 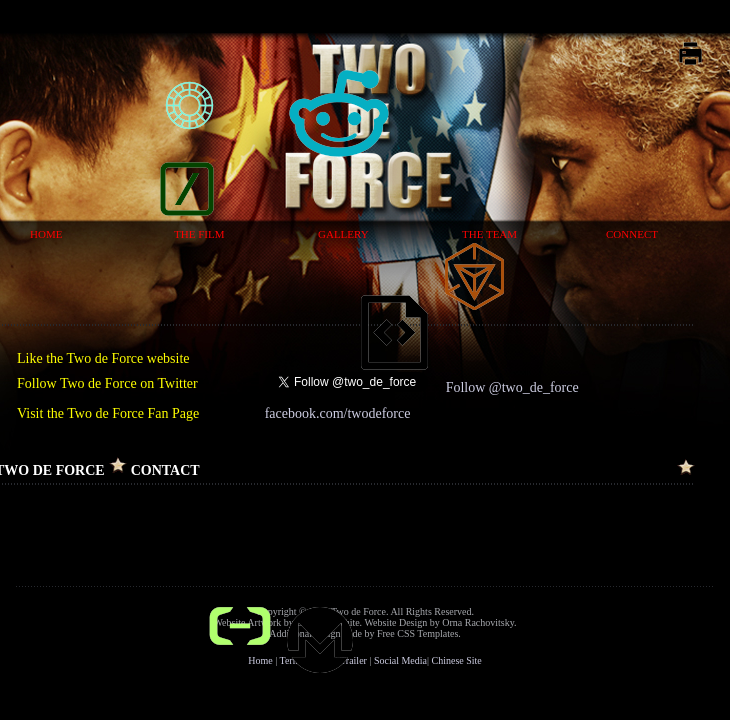 I want to click on print the current document, so click(x=690, y=53).